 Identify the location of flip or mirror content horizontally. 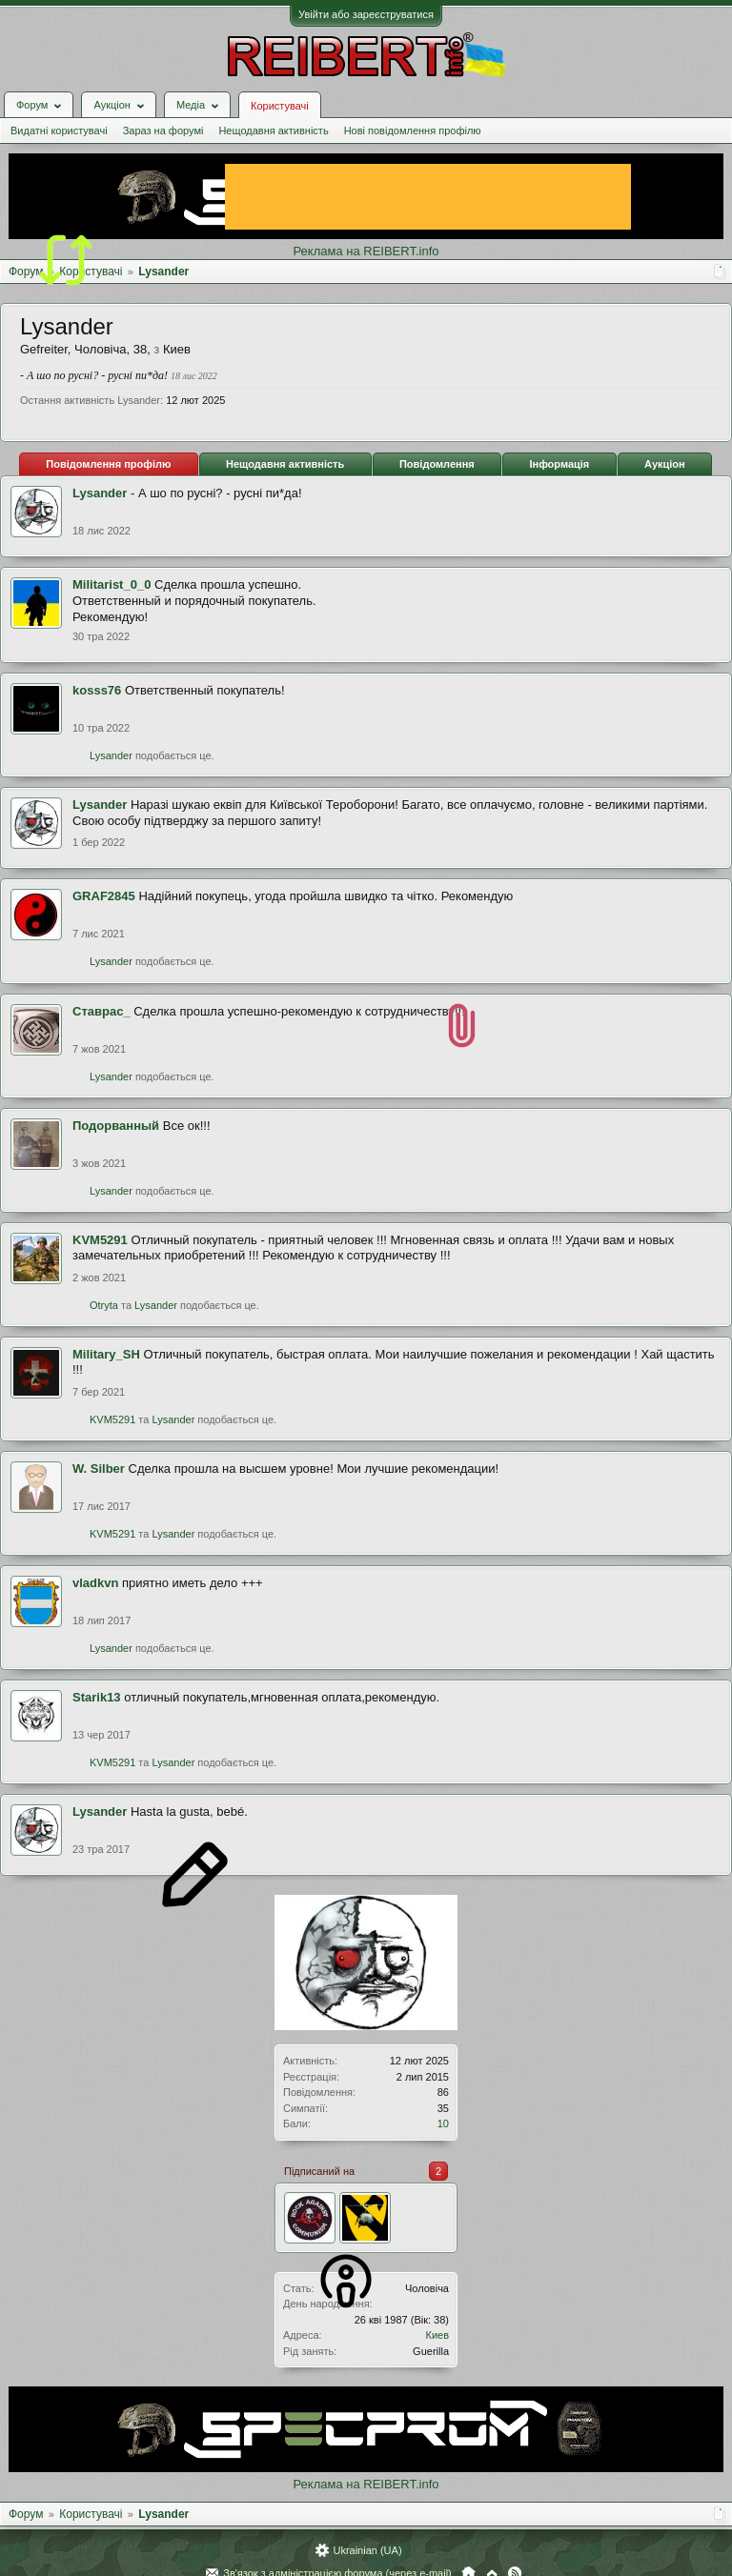
(66, 260).